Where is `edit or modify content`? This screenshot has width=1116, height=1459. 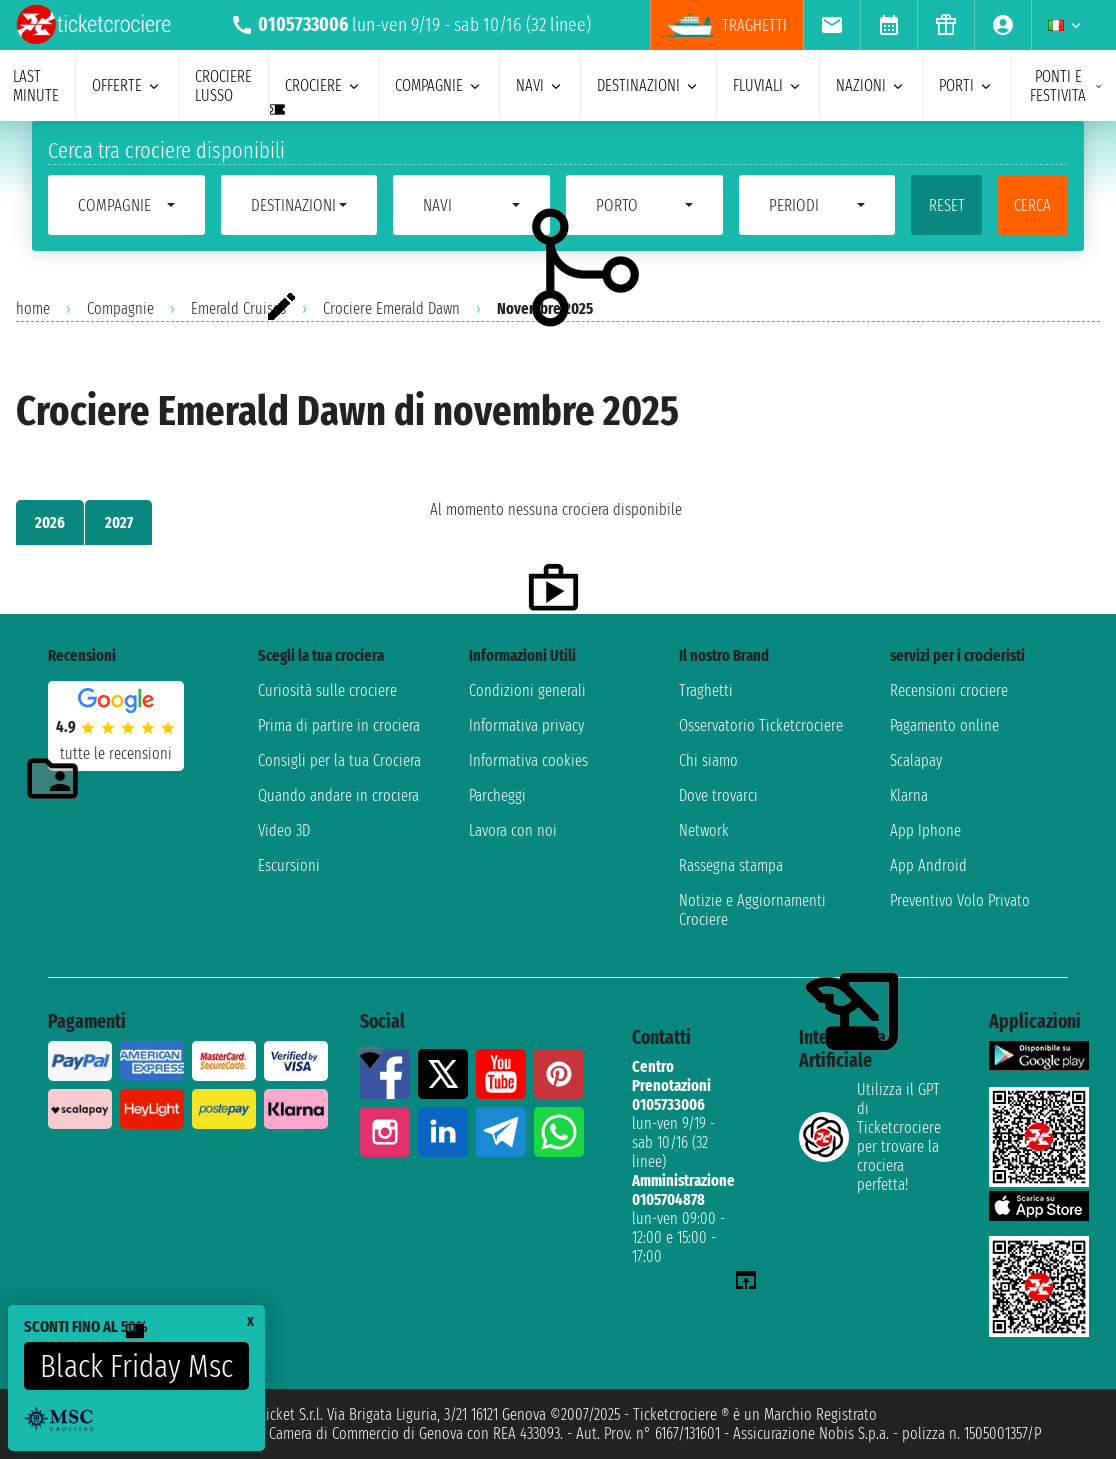 edit or modify content is located at coordinates (281, 306).